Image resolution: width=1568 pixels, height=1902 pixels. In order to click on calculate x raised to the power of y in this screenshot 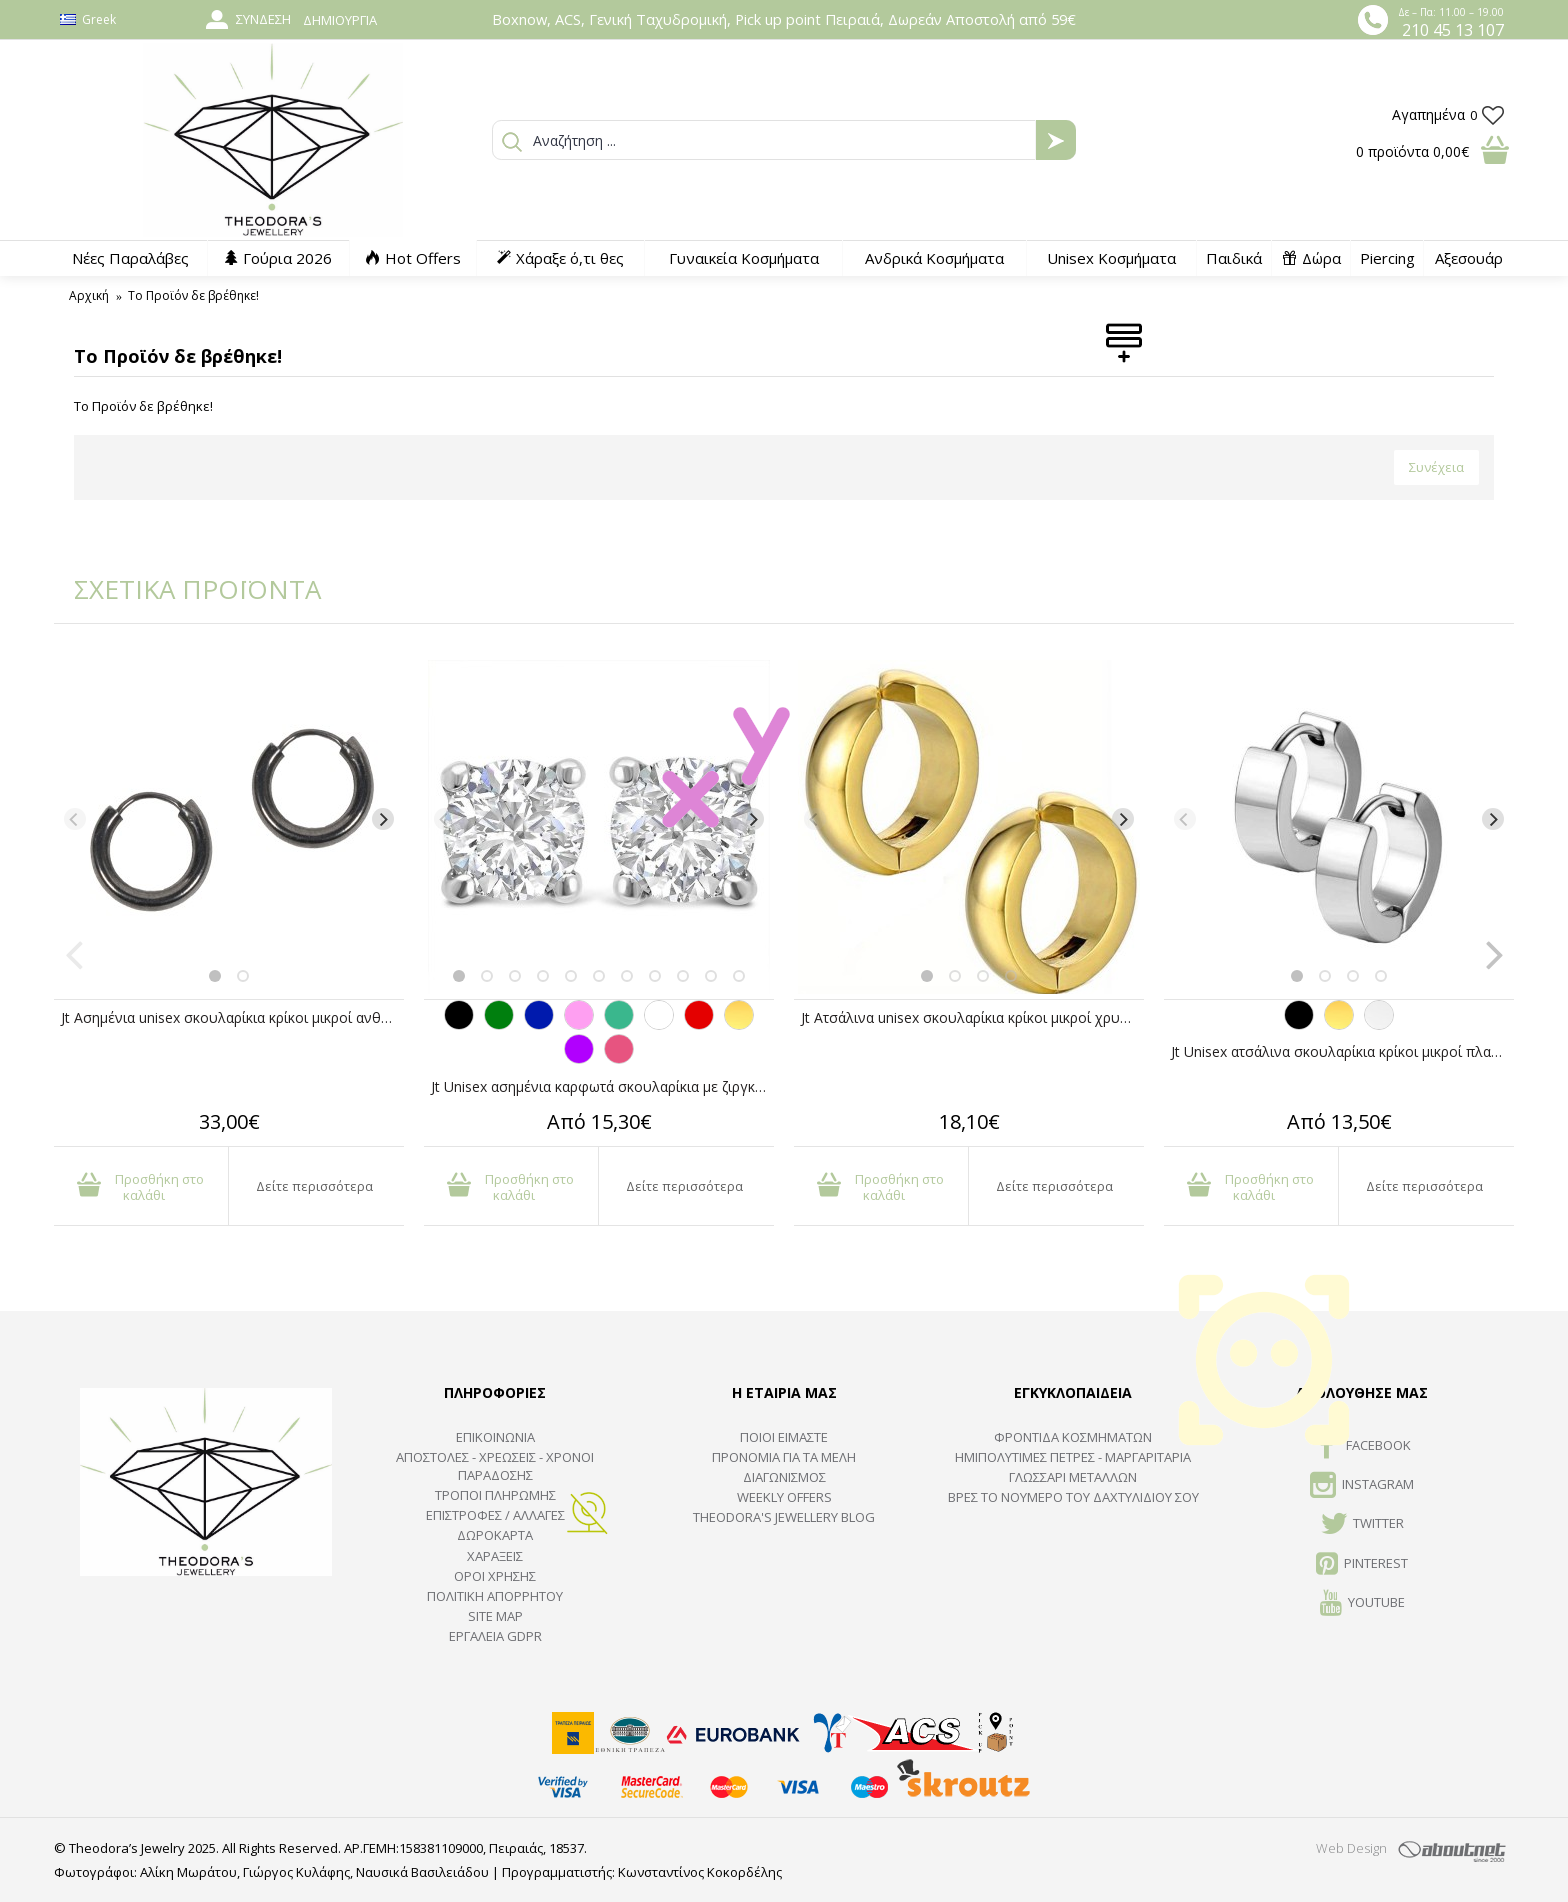, I will do `click(719, 778)`.